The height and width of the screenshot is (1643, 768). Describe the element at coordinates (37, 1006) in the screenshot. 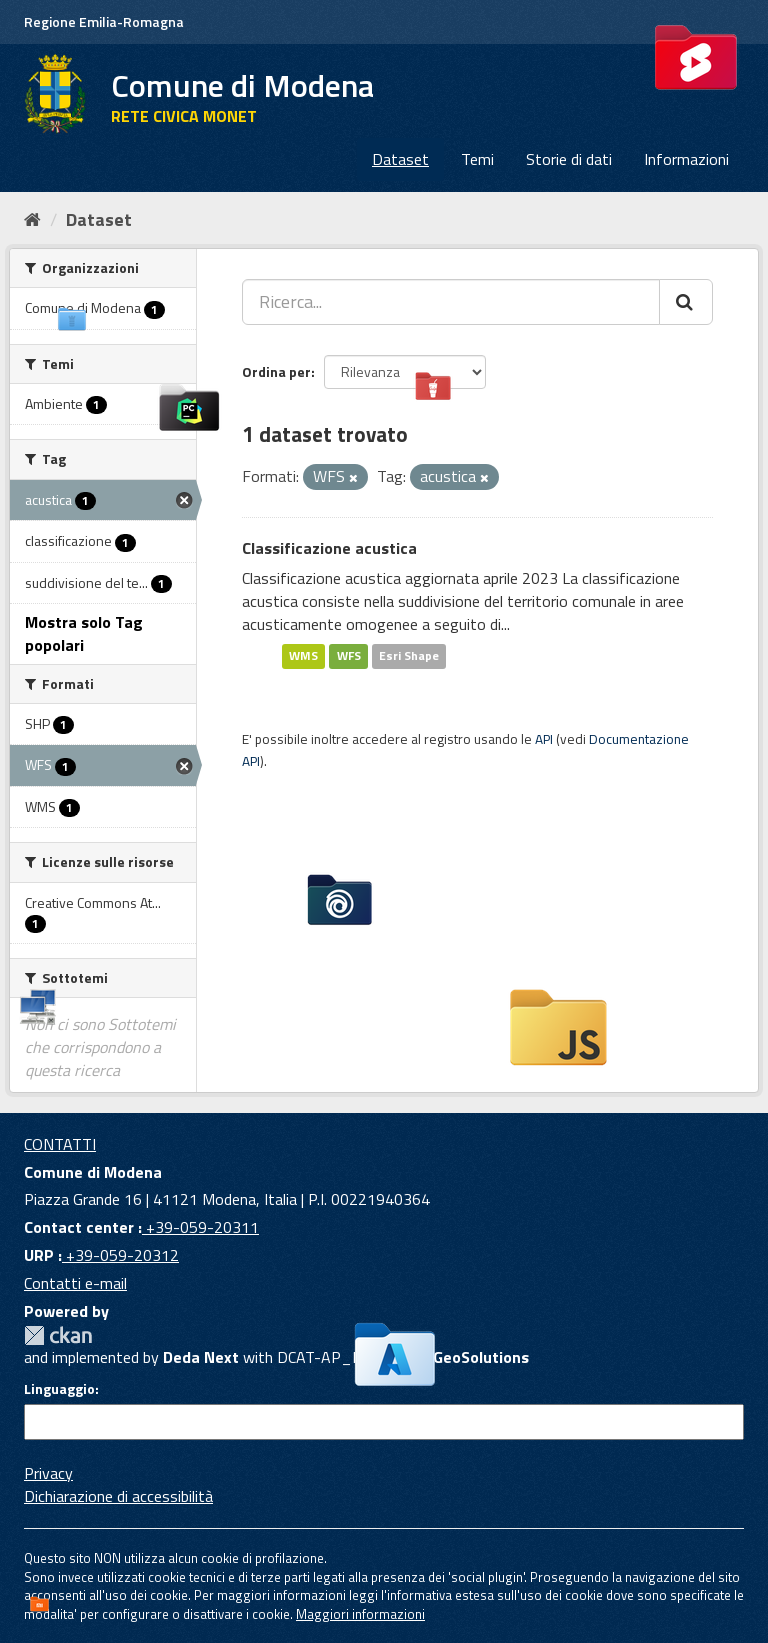

I see `indicates no network connection available` at that location.